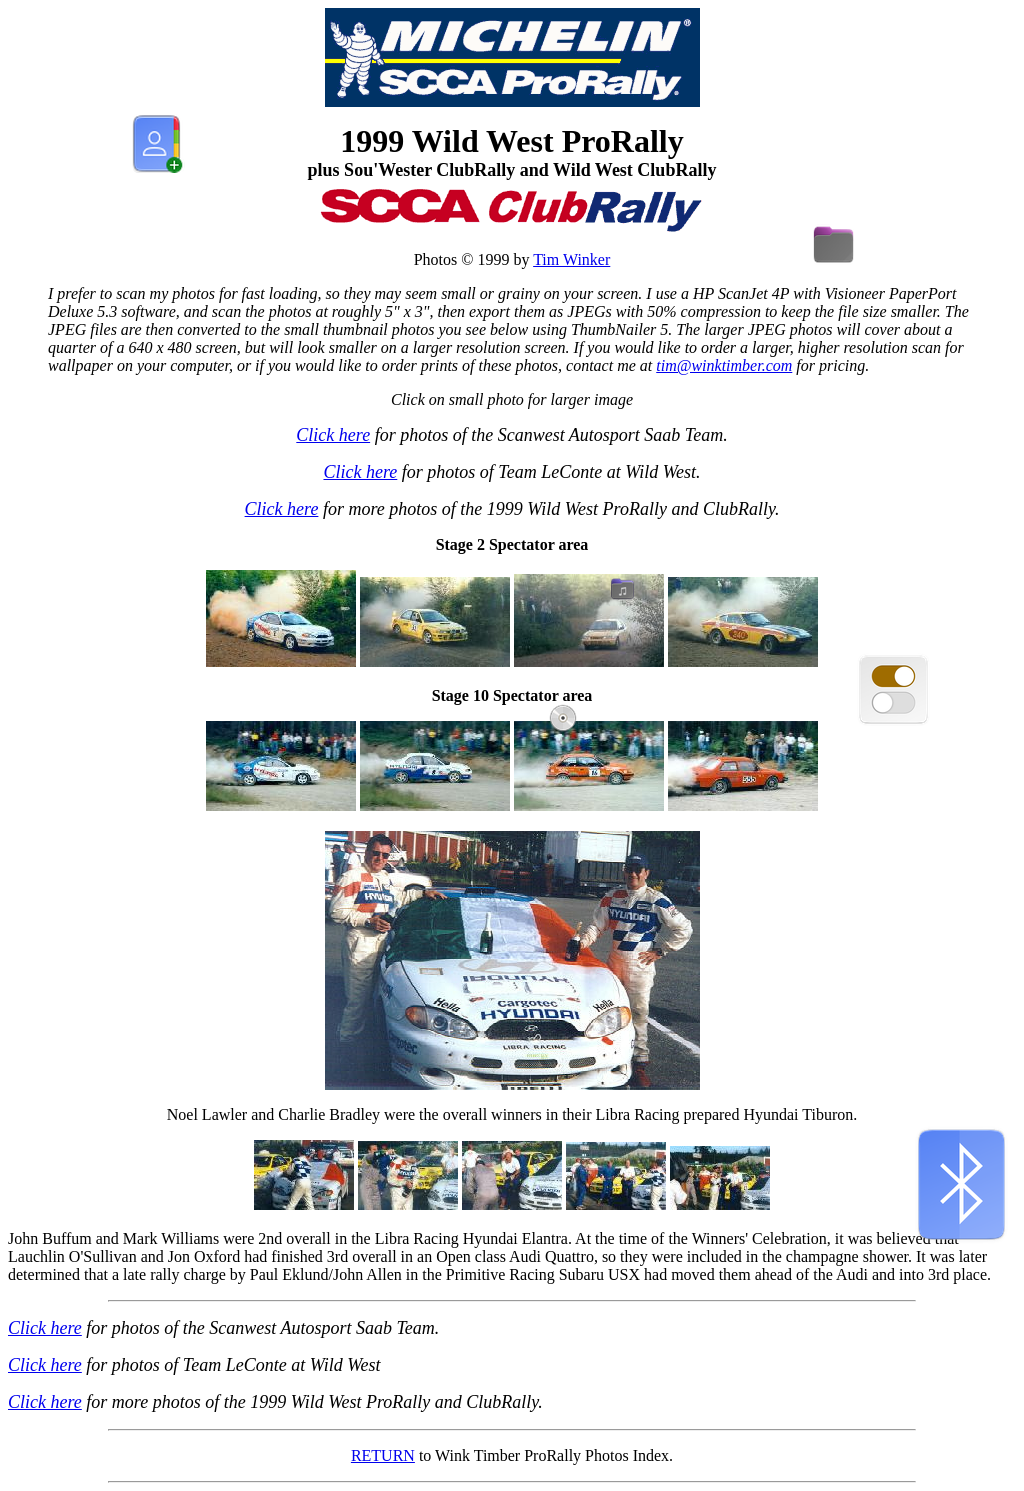 This screenshot has width=1024, height=1491. Describe the element at coordinates (961, 1184) in the screenshot. I see `indicates bluetooth is active and connected` at that location.